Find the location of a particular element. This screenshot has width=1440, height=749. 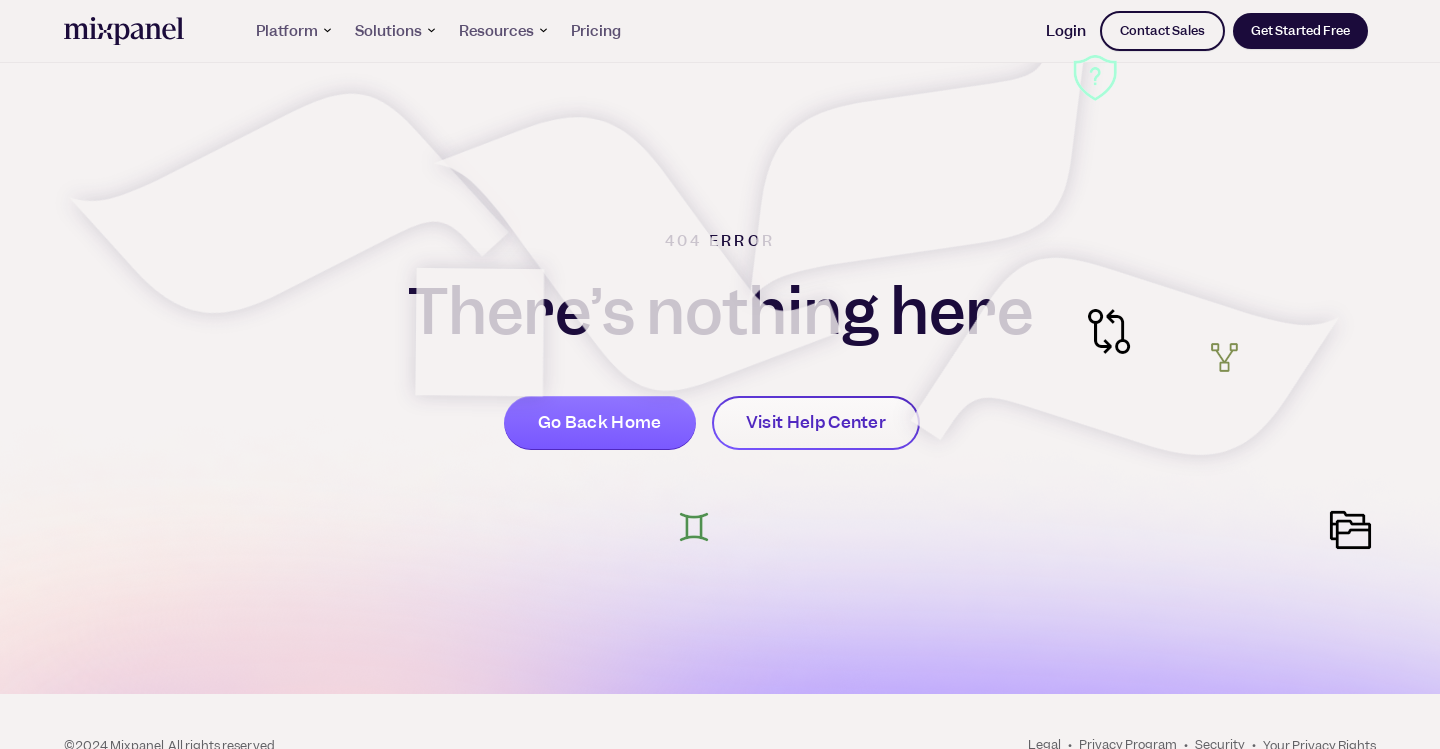

compare branches or commits in version control is located at coordinates (1109, 330).